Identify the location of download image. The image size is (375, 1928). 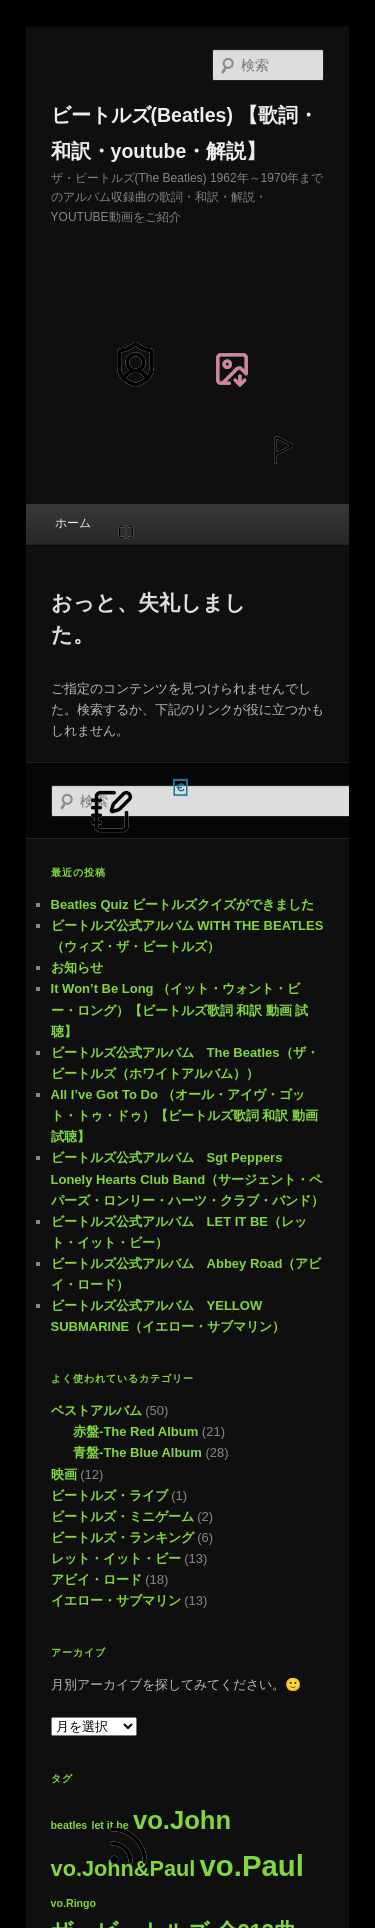
(232, 369).